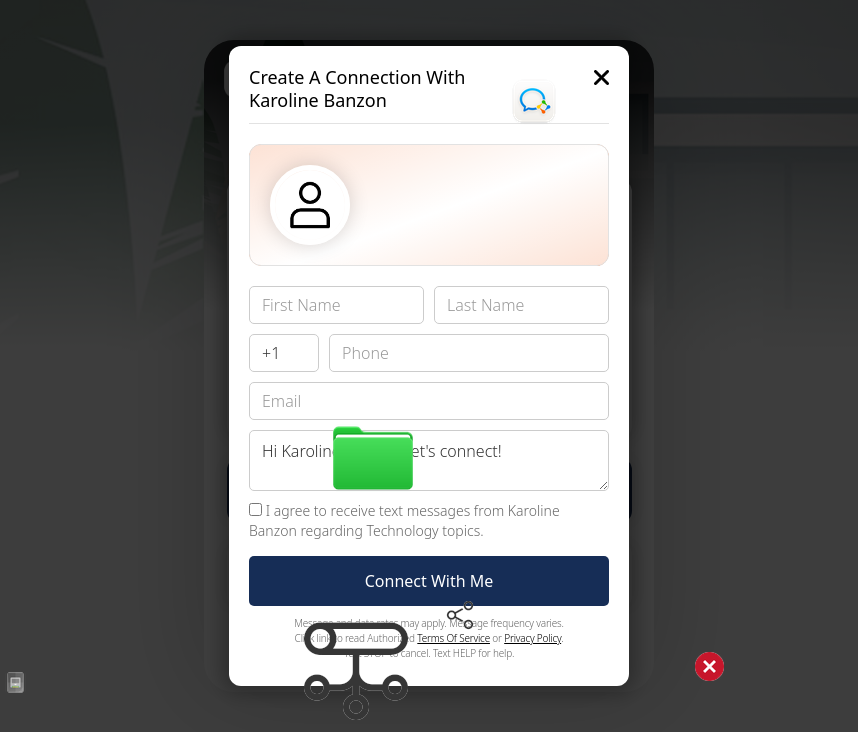  What do you see at coordinates (15, 682) in the screenshot?
I see `nintendo ds game rom file` at bounding box center [15, 682].